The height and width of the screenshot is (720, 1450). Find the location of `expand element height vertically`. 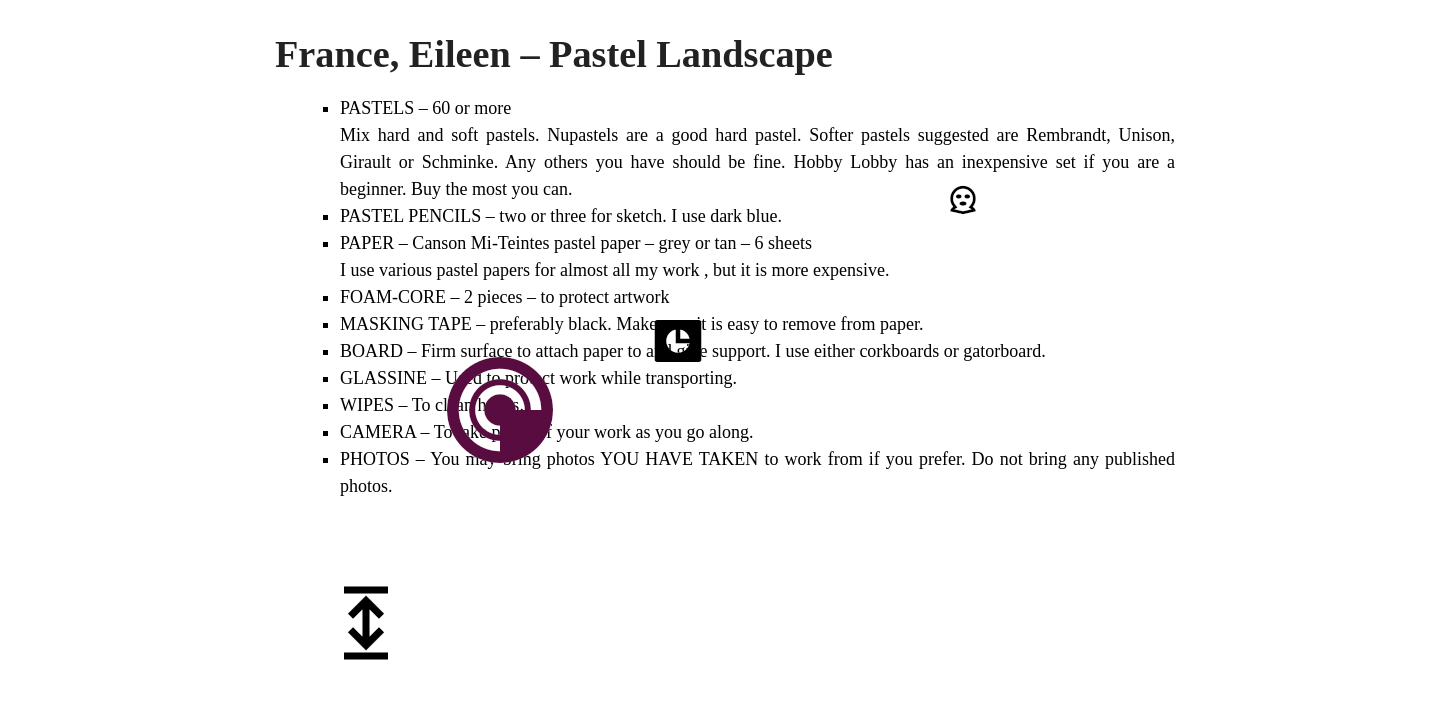

expand element height vertically is located at coordinates (366, 623).